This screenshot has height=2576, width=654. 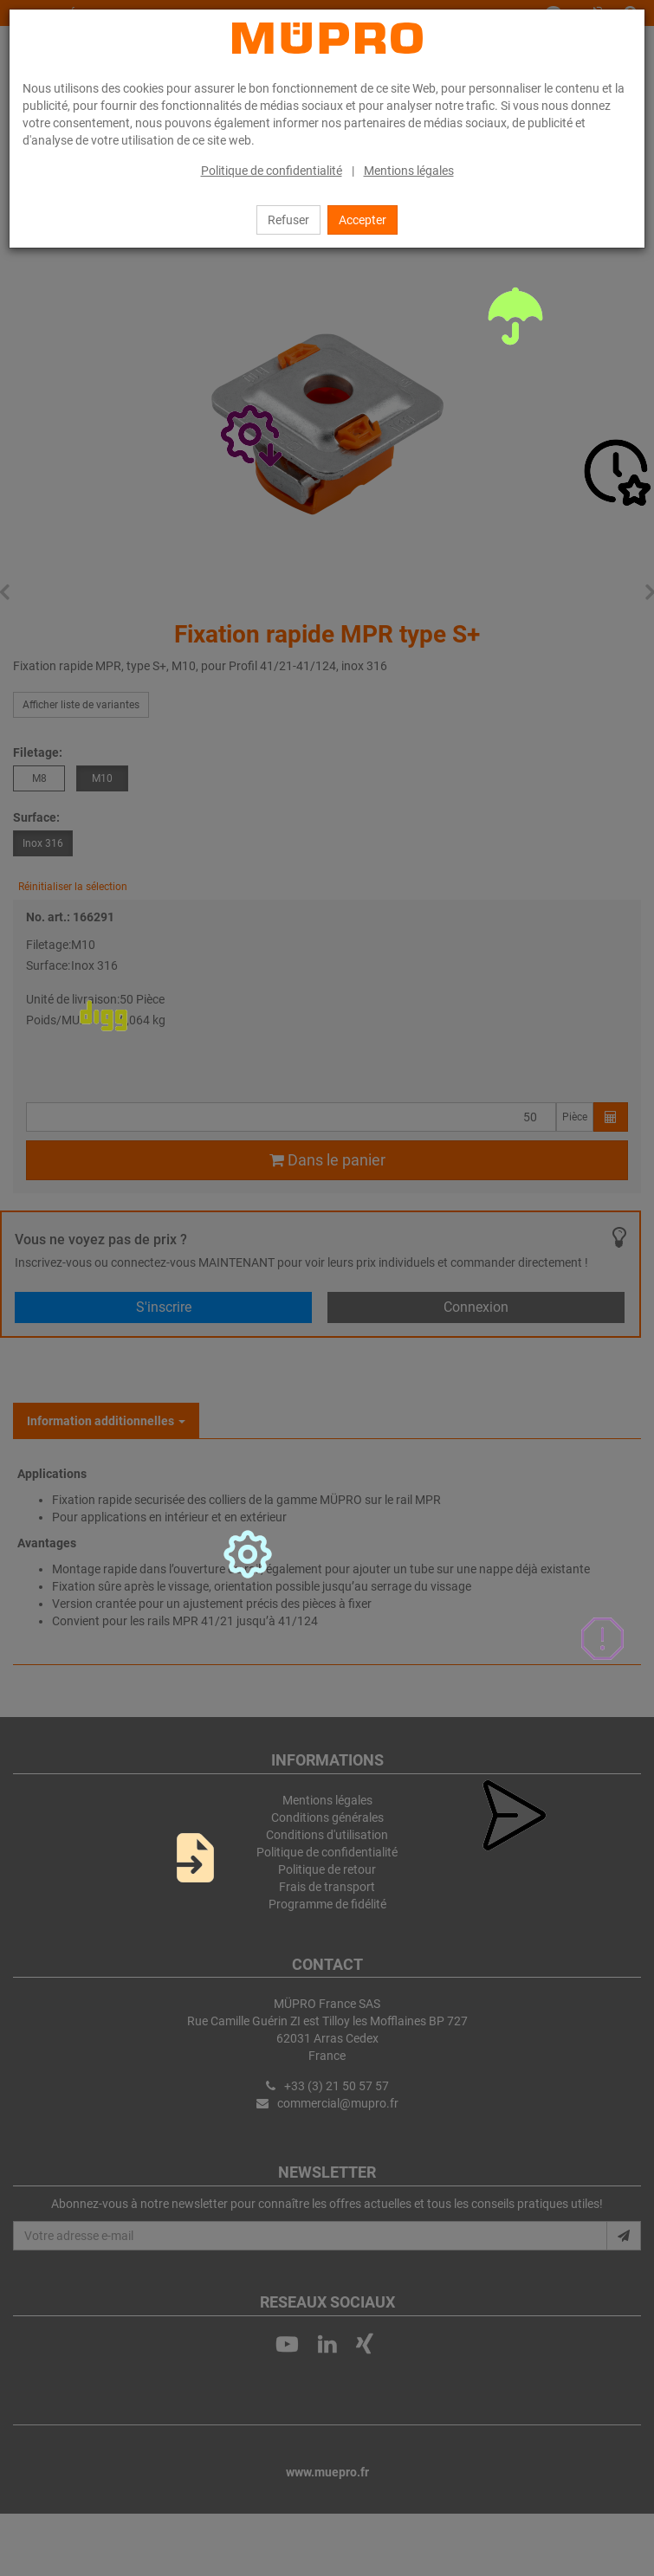 I want to click on link to digg social news platform, so click(x=103, y=1014).